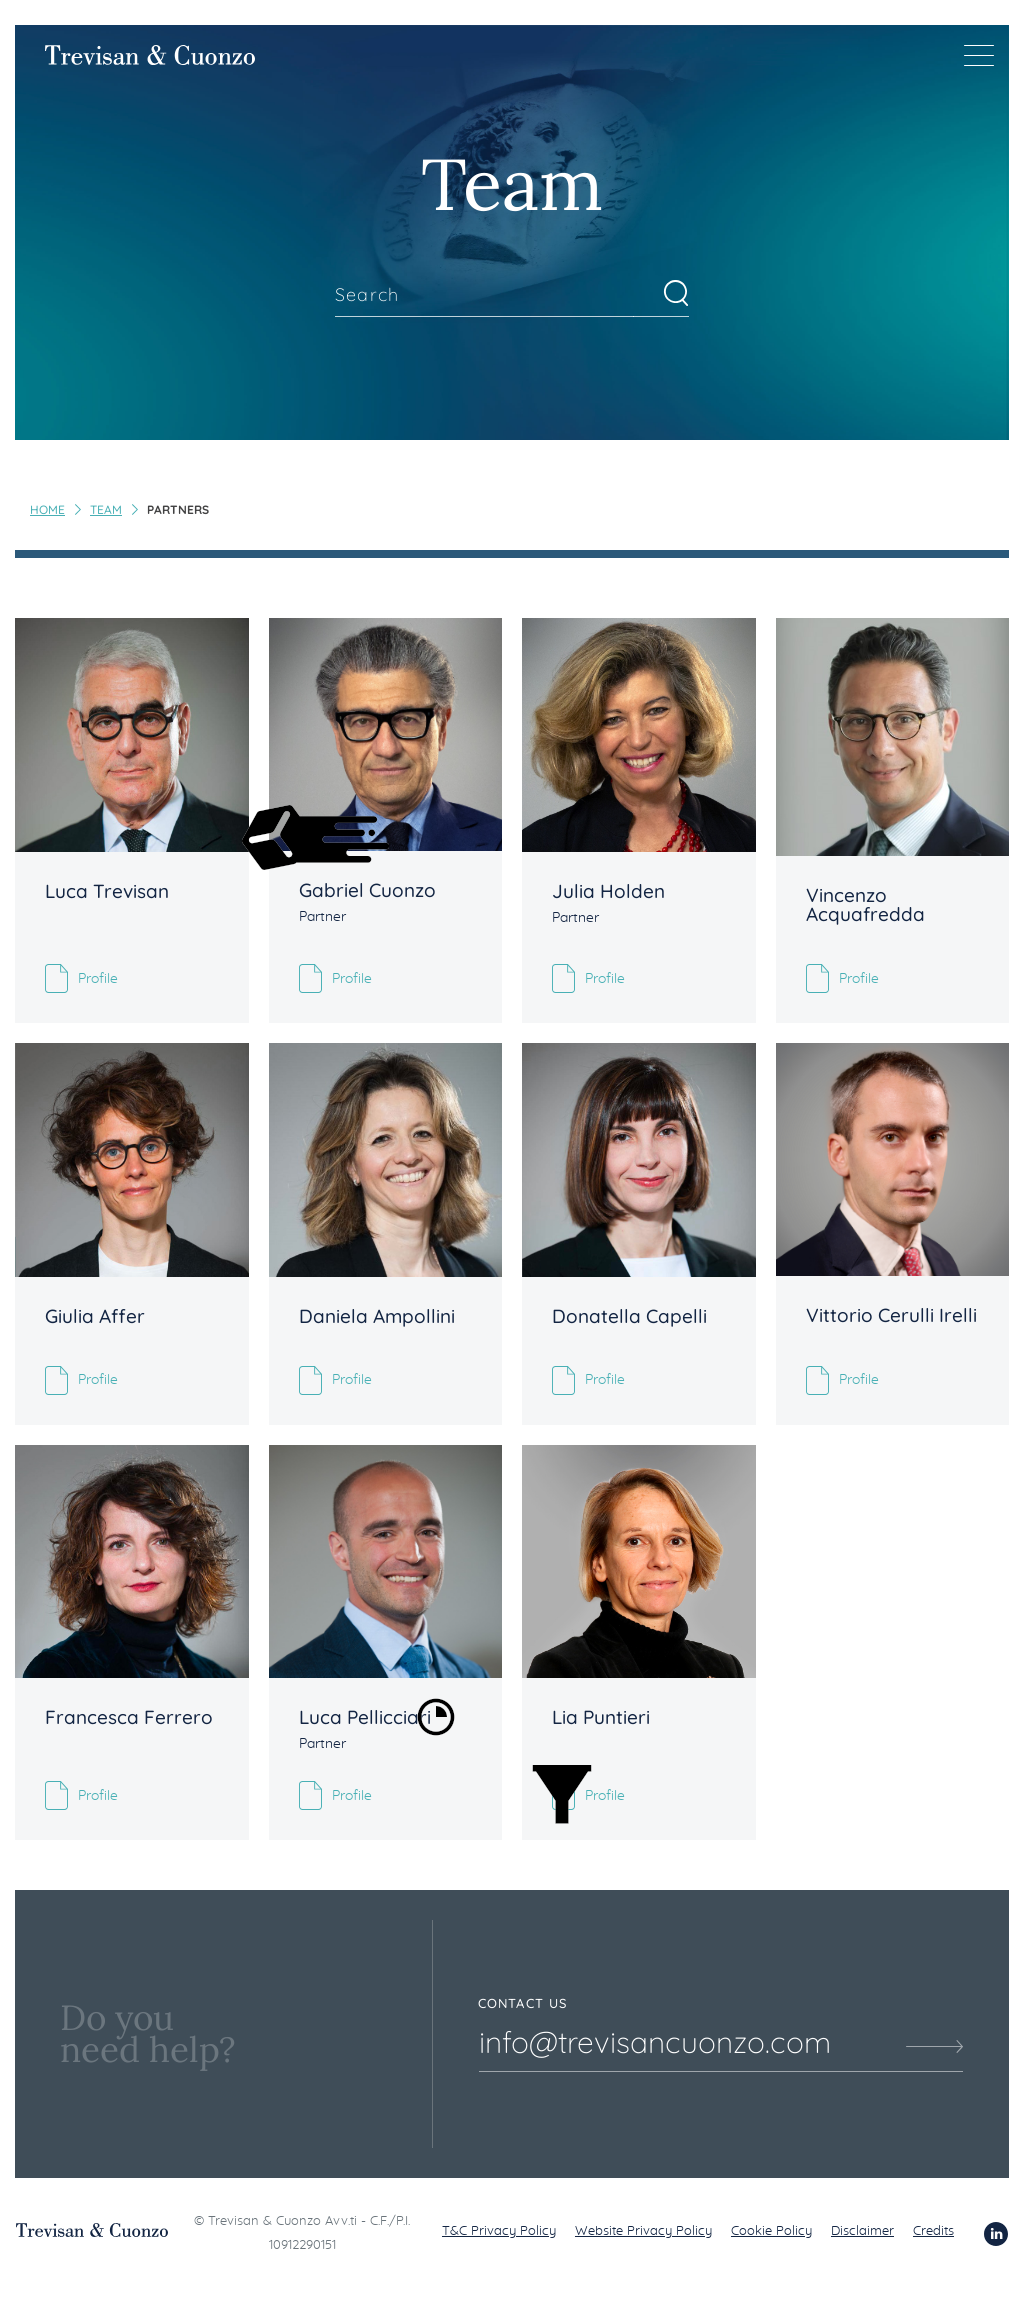  Describe the element at coordinates (315, 837) in the screenshot. I see `velocity app or service logo` at that location.